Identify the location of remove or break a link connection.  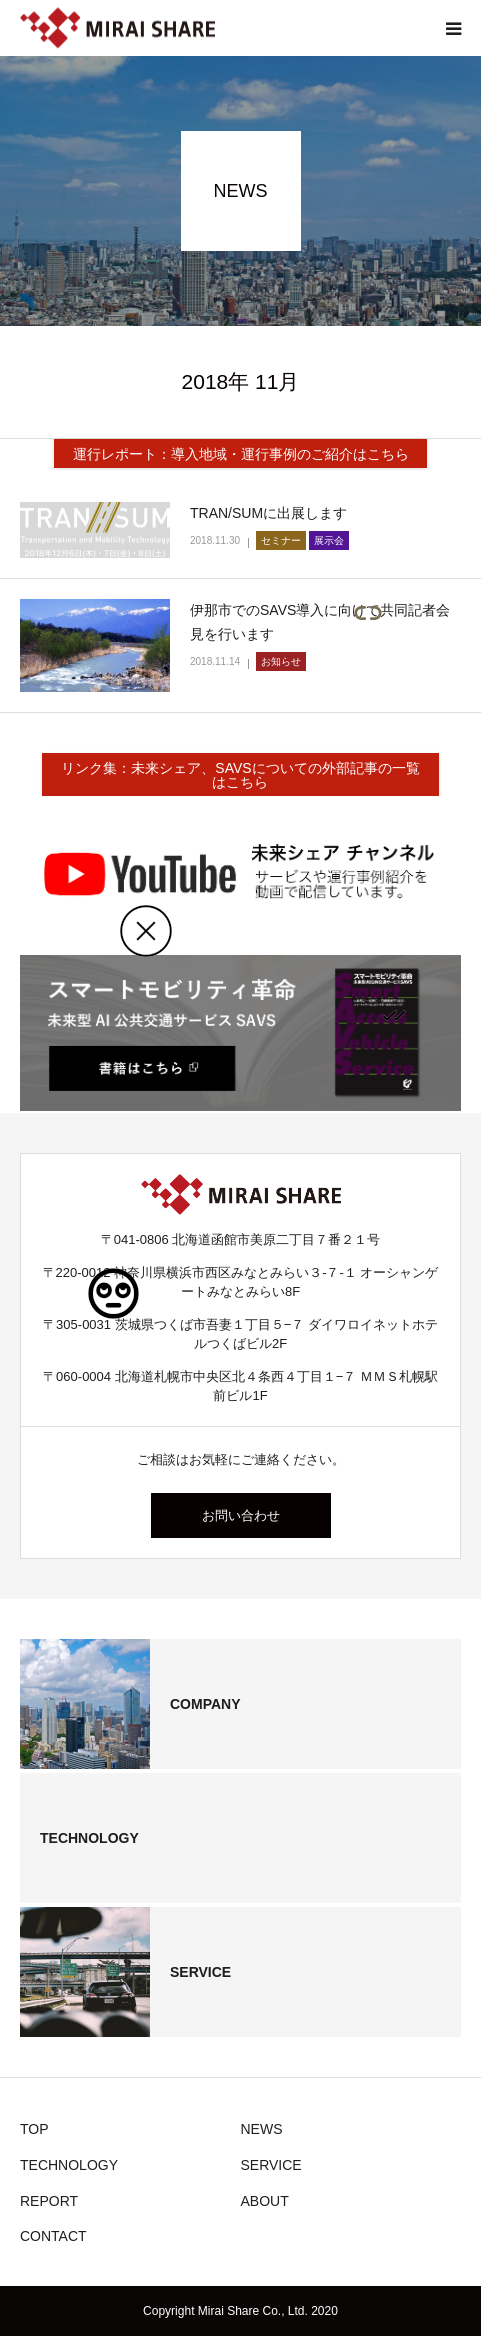
(368, 613).